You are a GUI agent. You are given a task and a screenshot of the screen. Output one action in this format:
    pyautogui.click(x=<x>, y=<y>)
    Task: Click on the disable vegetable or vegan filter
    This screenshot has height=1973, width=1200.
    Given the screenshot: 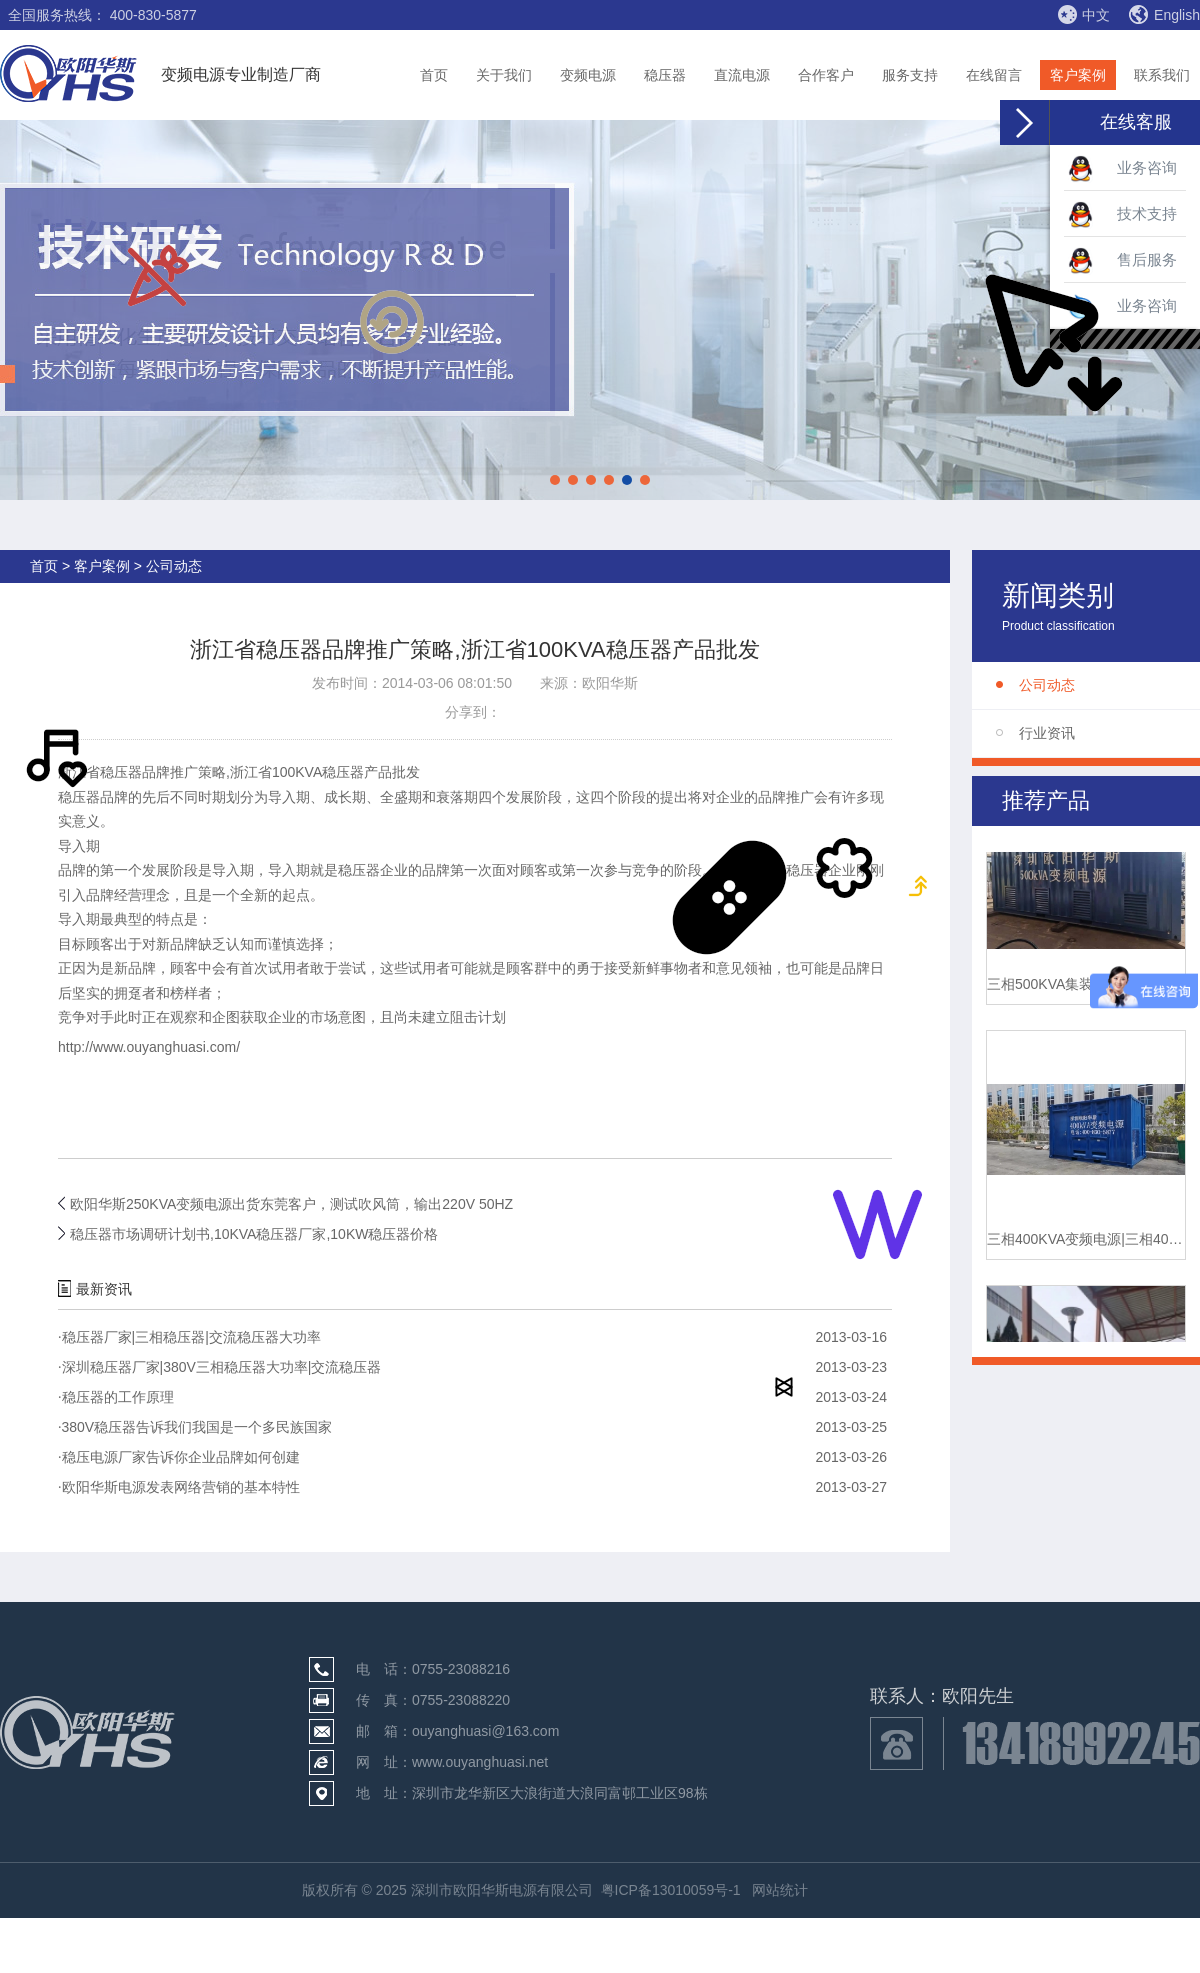 What is the action you would take?
    pyautogui.click(x=157, y=277)
    